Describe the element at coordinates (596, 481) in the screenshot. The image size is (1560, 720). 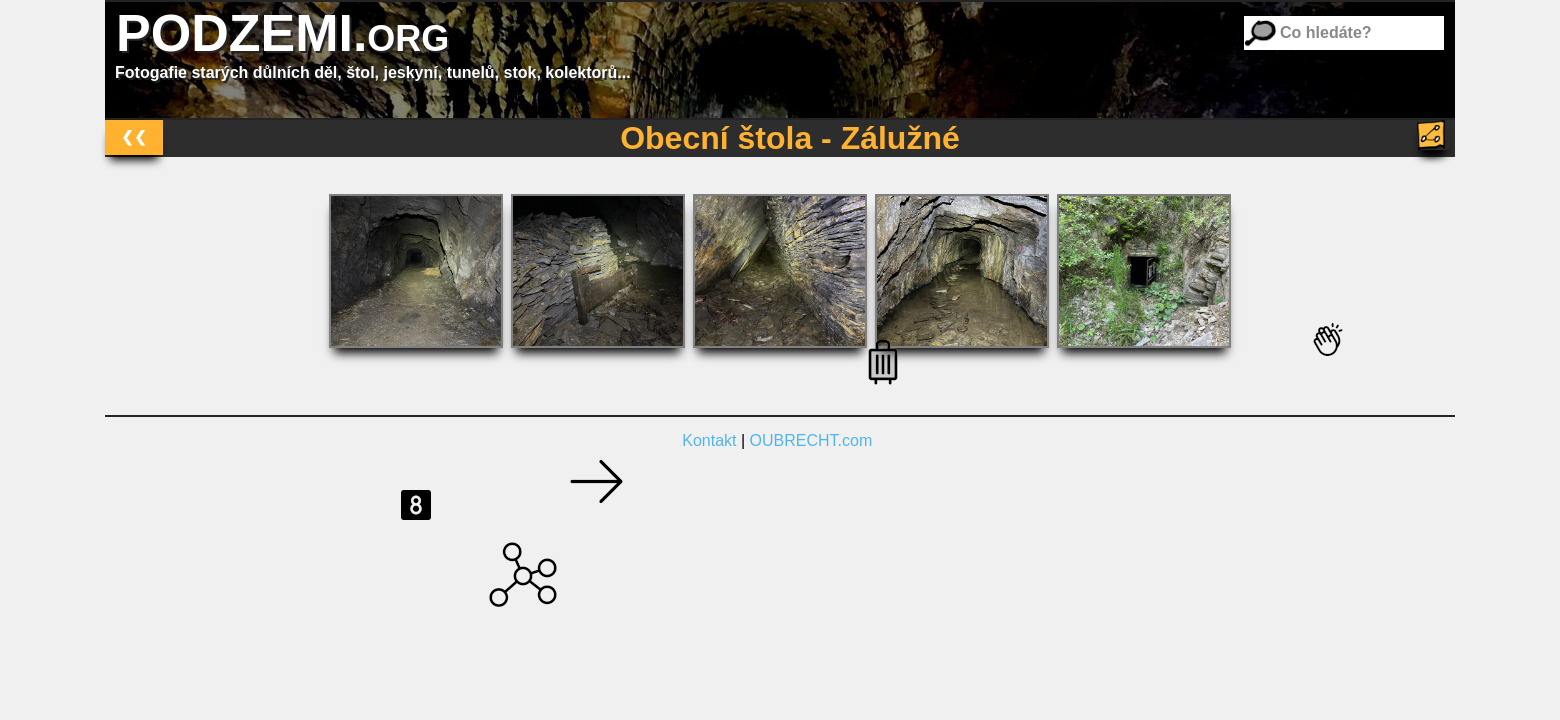
I see `navigate to the next item or screen` at that location.